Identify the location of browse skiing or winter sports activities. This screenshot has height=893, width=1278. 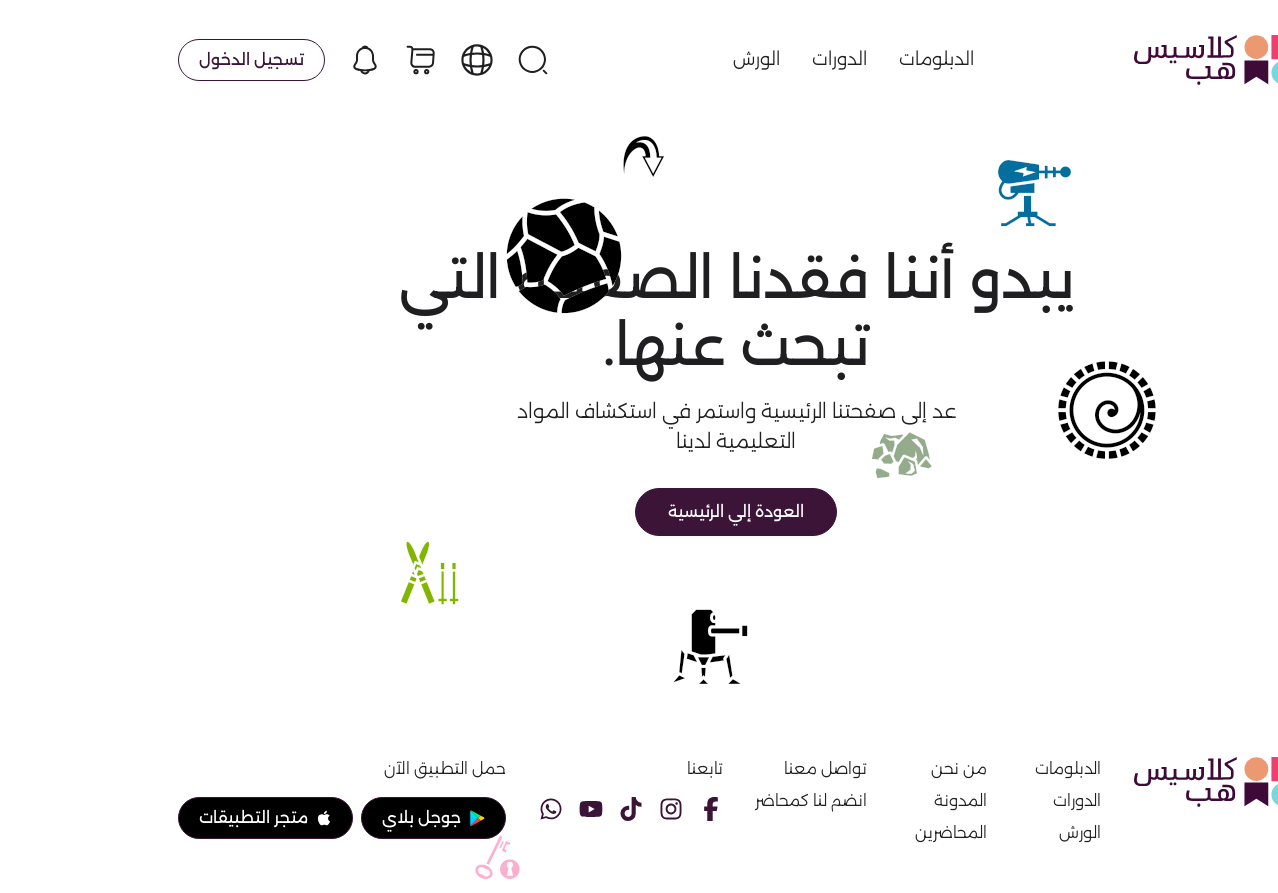
(428, 573).